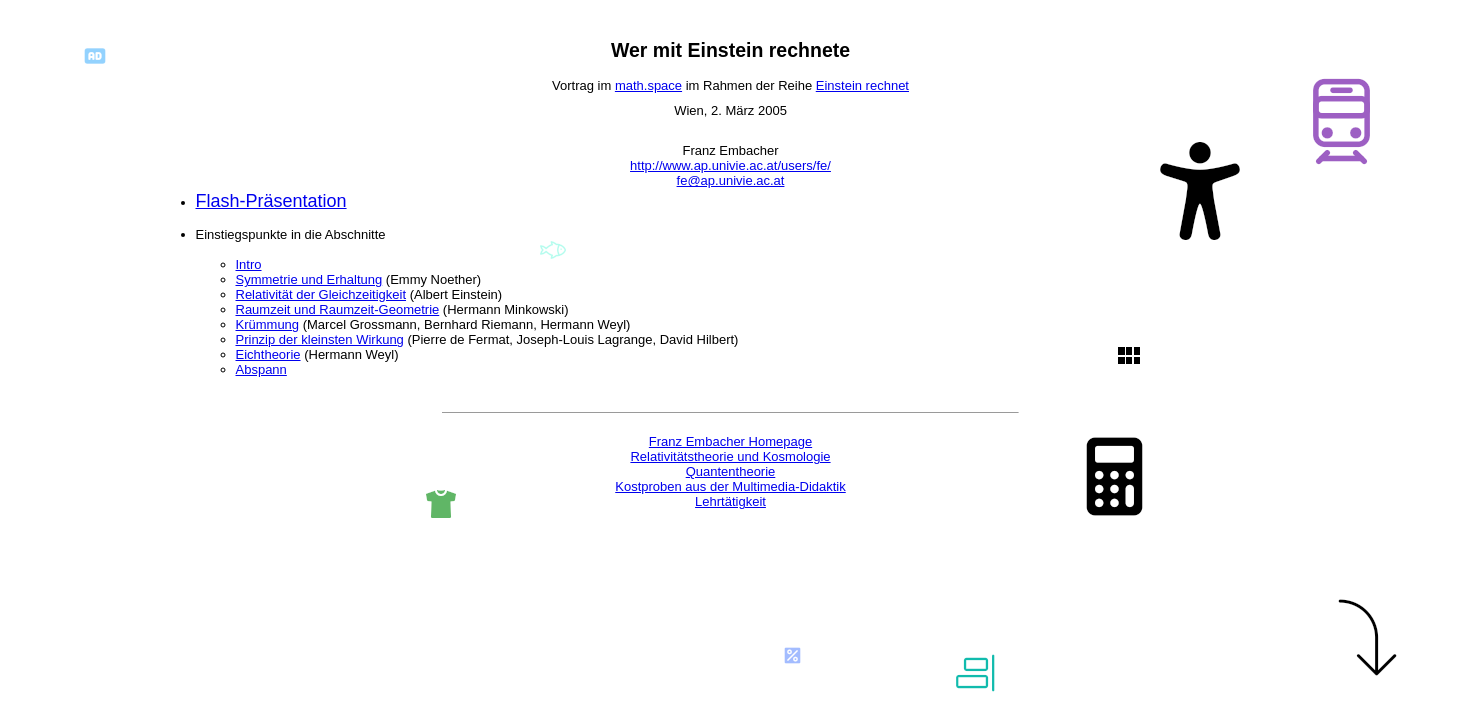 Image resolution: width=1461 pixels, height=720 pixels. I want to click on view subway or metro transit options, so click(1341, 121).